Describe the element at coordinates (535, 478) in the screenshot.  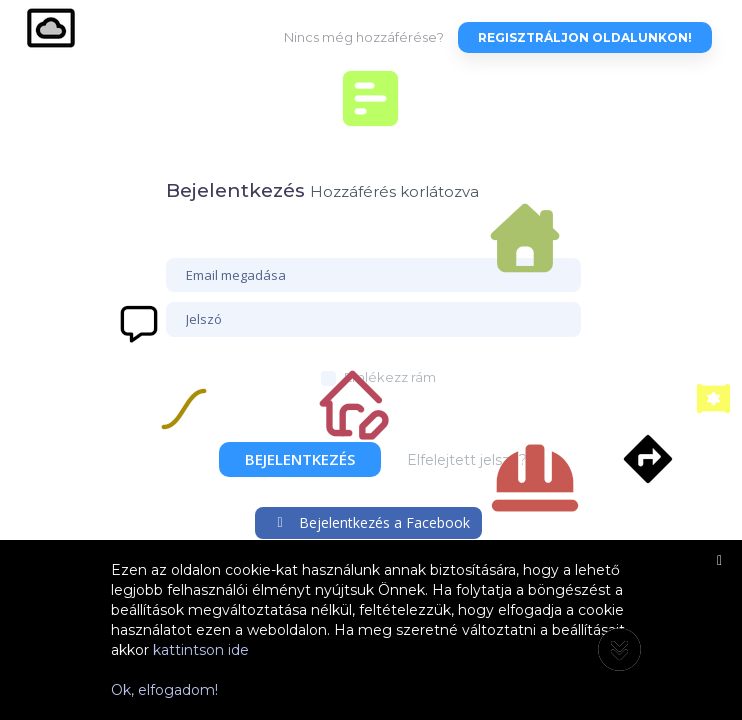
I see `access construction or worksite safety settings` at that location.